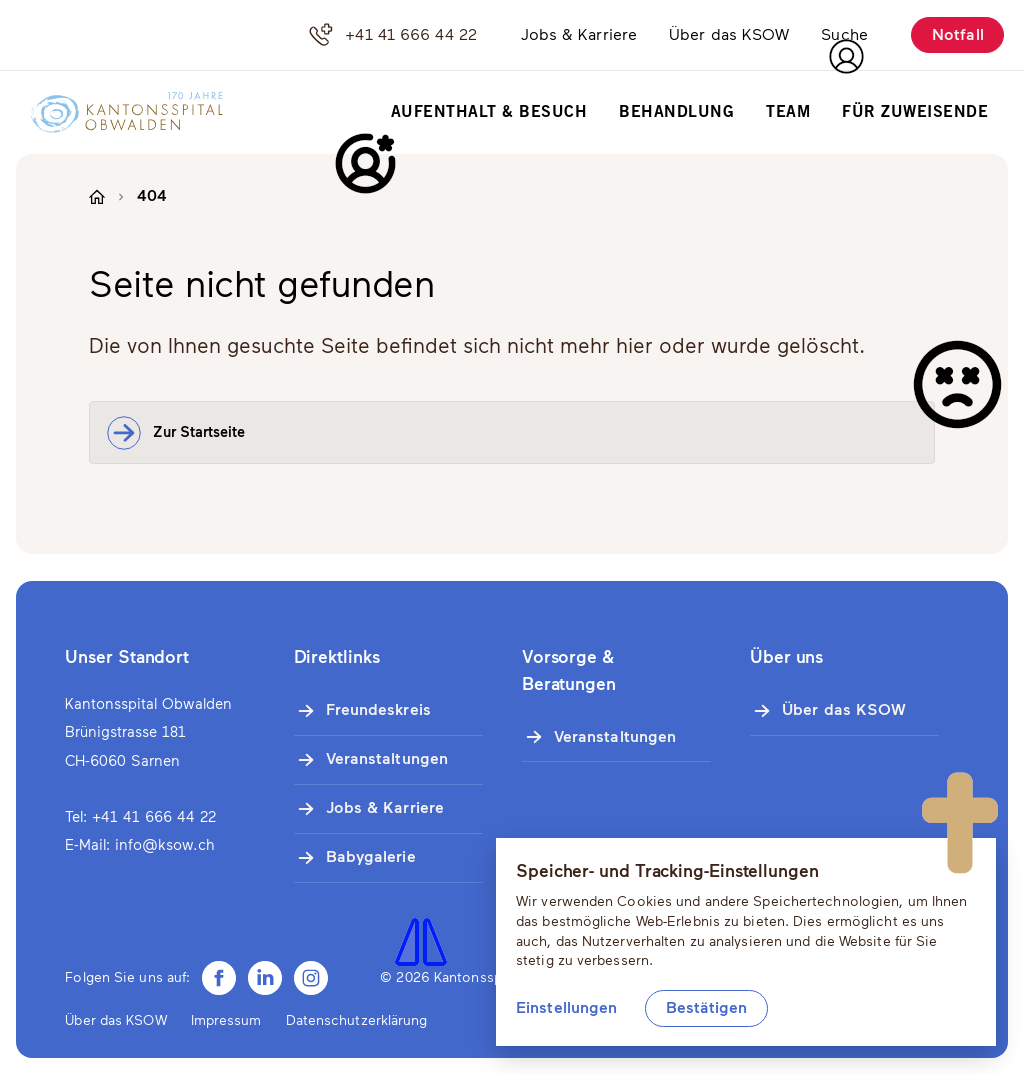  What do you see at coordinates (960, 823) in the screenshot?
I see `indicates a religious or faith-based feature` at bounding box center [960, 823].